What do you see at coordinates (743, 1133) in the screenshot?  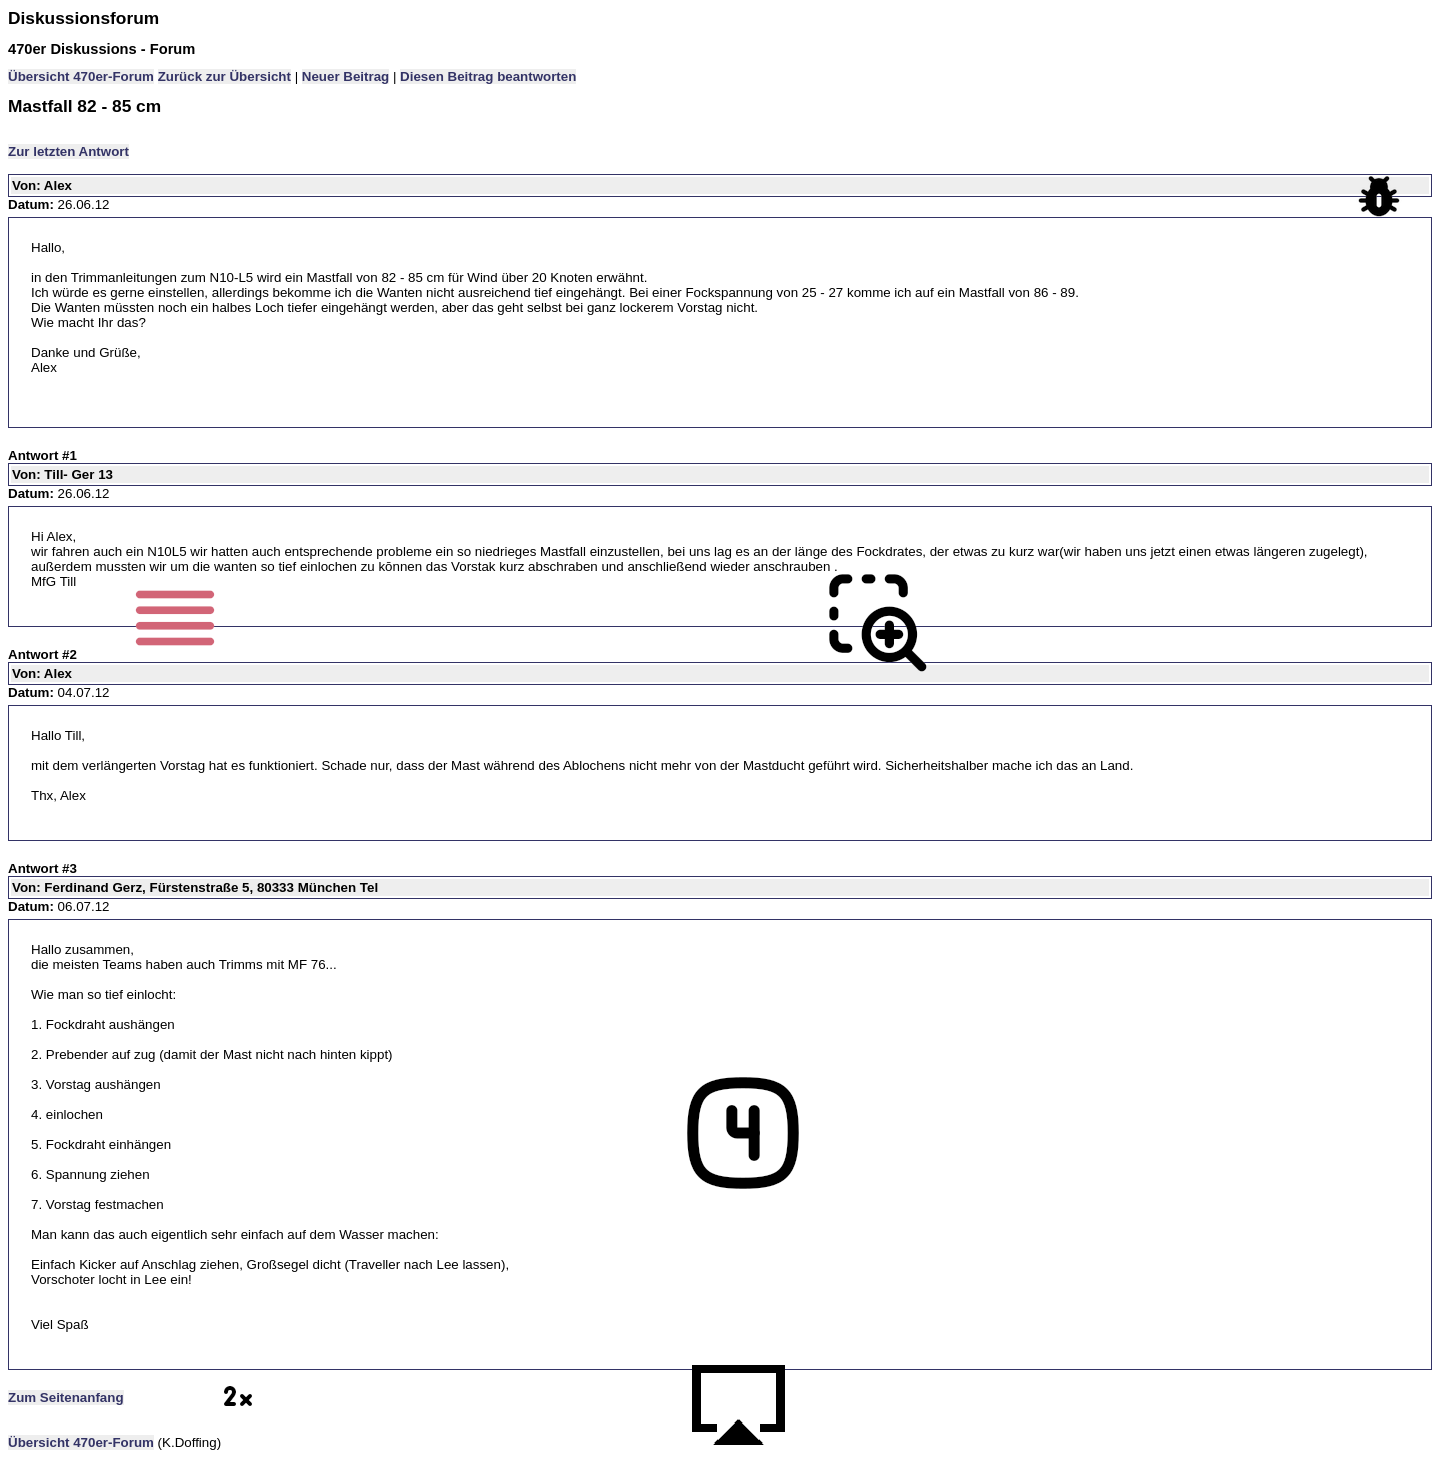 I see `indicates step 4 in a multi-step process` at bounding box center [743, 1133].